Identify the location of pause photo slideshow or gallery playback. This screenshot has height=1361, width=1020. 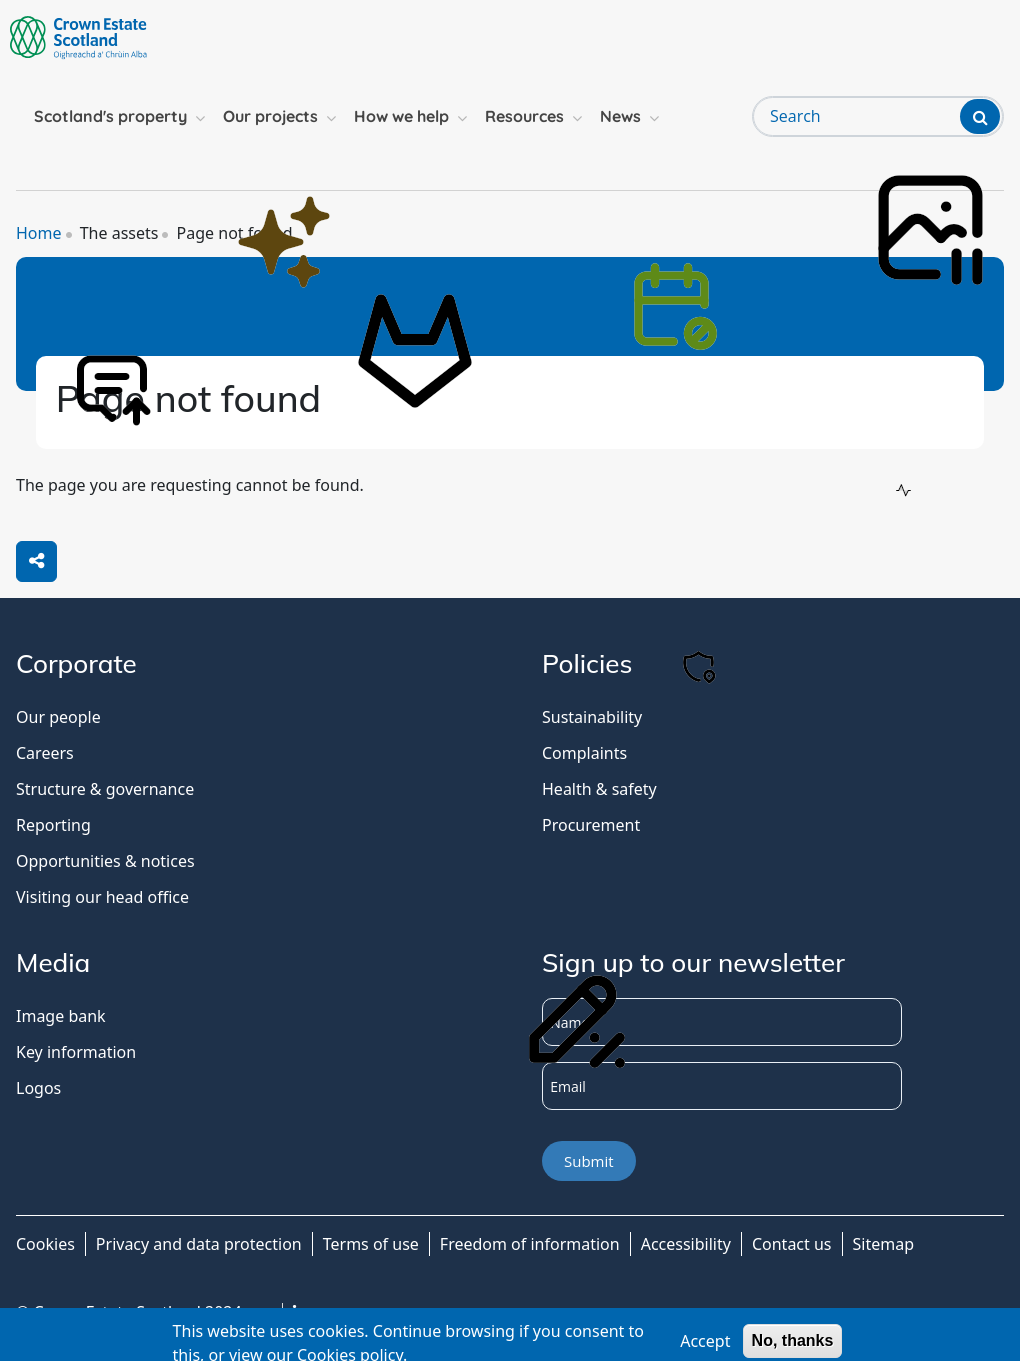
(930, 227).